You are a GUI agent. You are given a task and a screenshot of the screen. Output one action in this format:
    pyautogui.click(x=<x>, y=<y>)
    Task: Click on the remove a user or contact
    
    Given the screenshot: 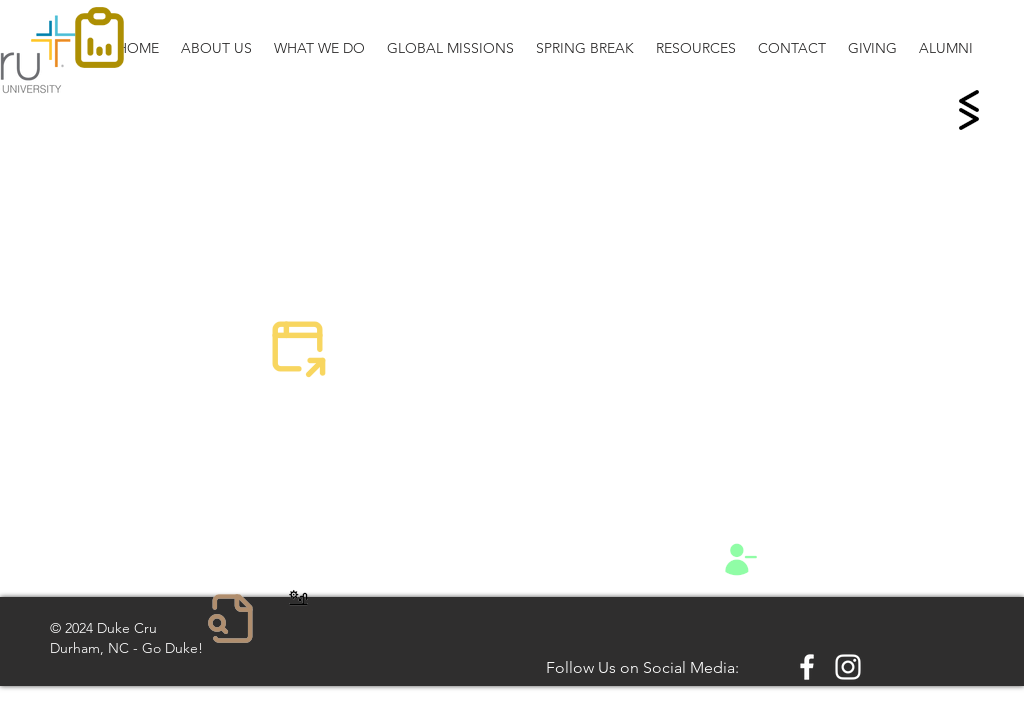 What is the action you would take?
    pyautogui.click(x=739, y=559)
    